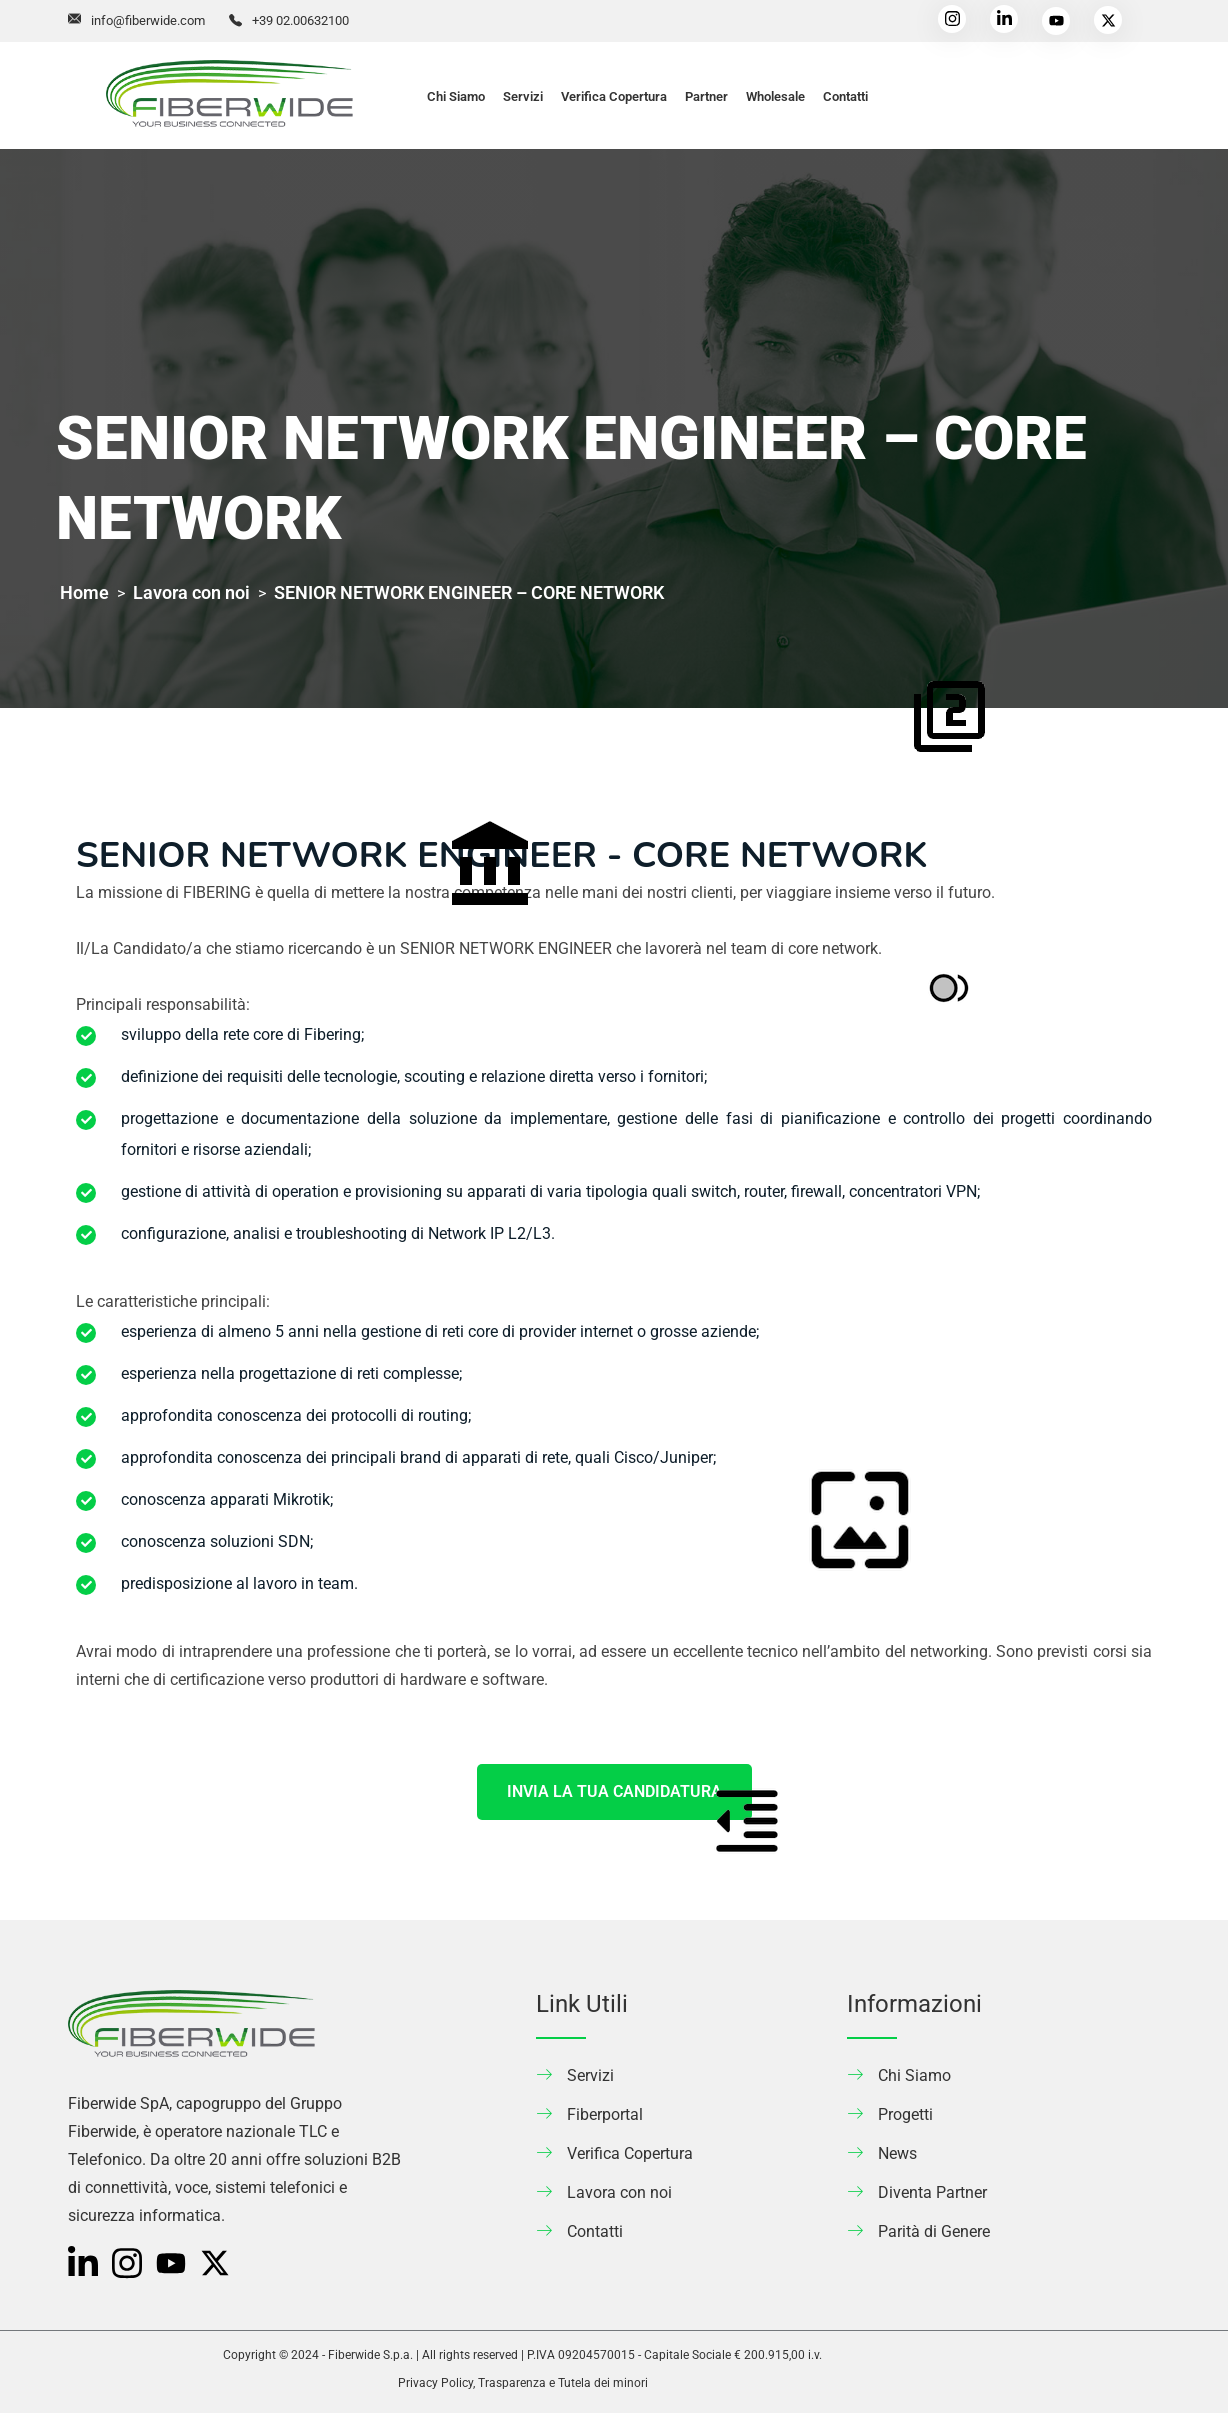 This screenshot has width=1228, height=2413. What do you see at coordinates (747, 1821) in the screenshot?
I see `decrease text indentation` at bounding box center [747, 1821].